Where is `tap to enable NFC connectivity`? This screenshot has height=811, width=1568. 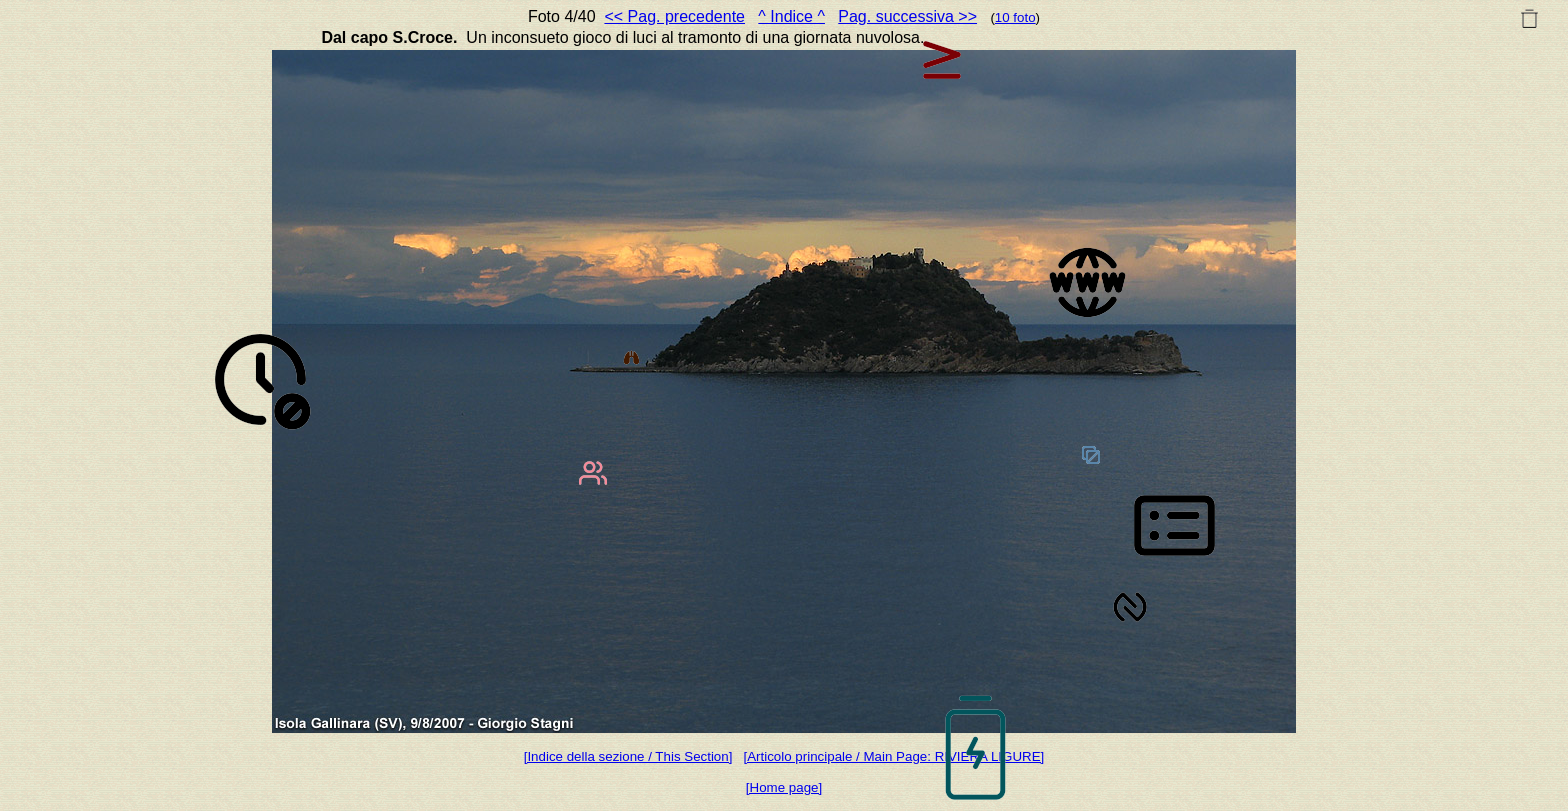 tap to enable NFC connectivity is located at coordinates (1130, 607).